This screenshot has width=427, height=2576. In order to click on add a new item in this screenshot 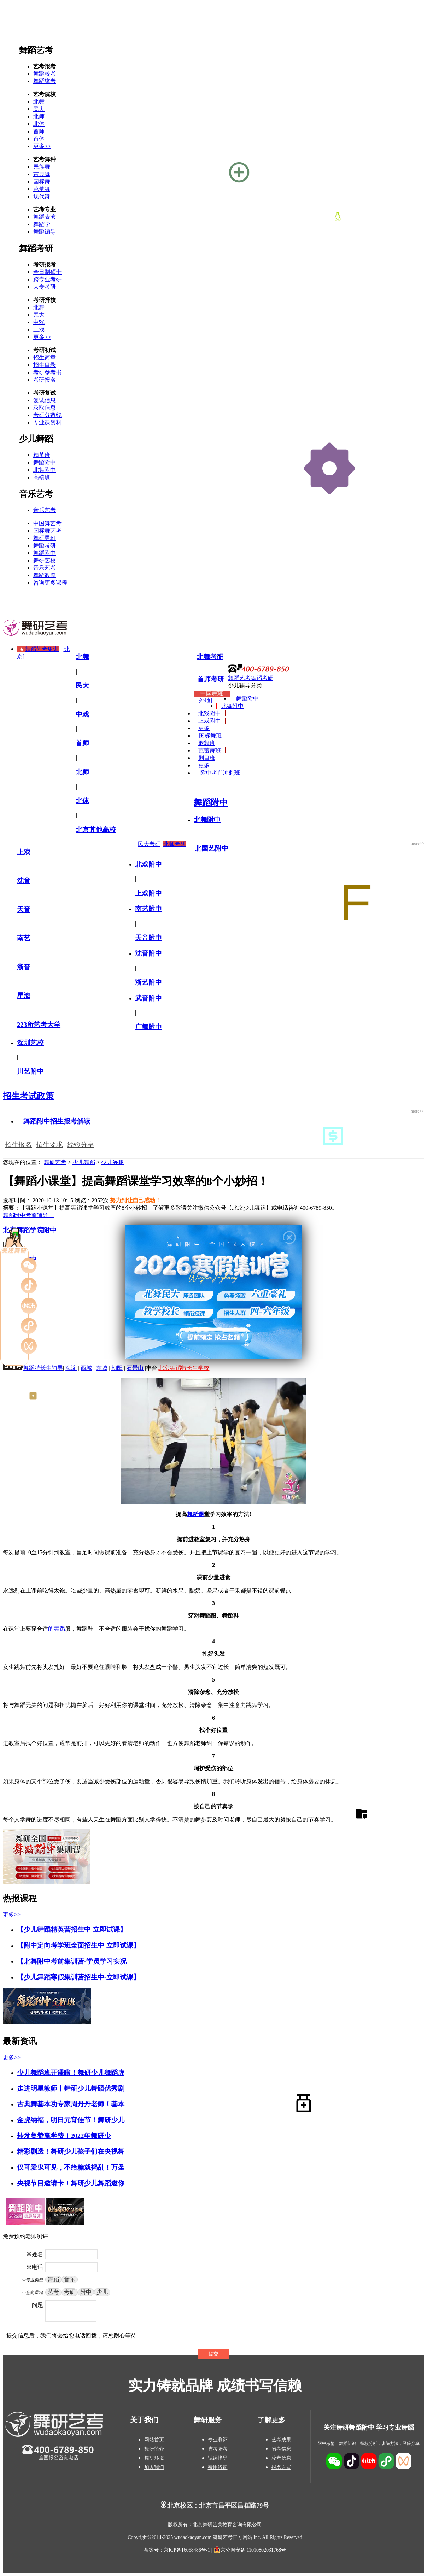, I will do `click(239, 172)`.